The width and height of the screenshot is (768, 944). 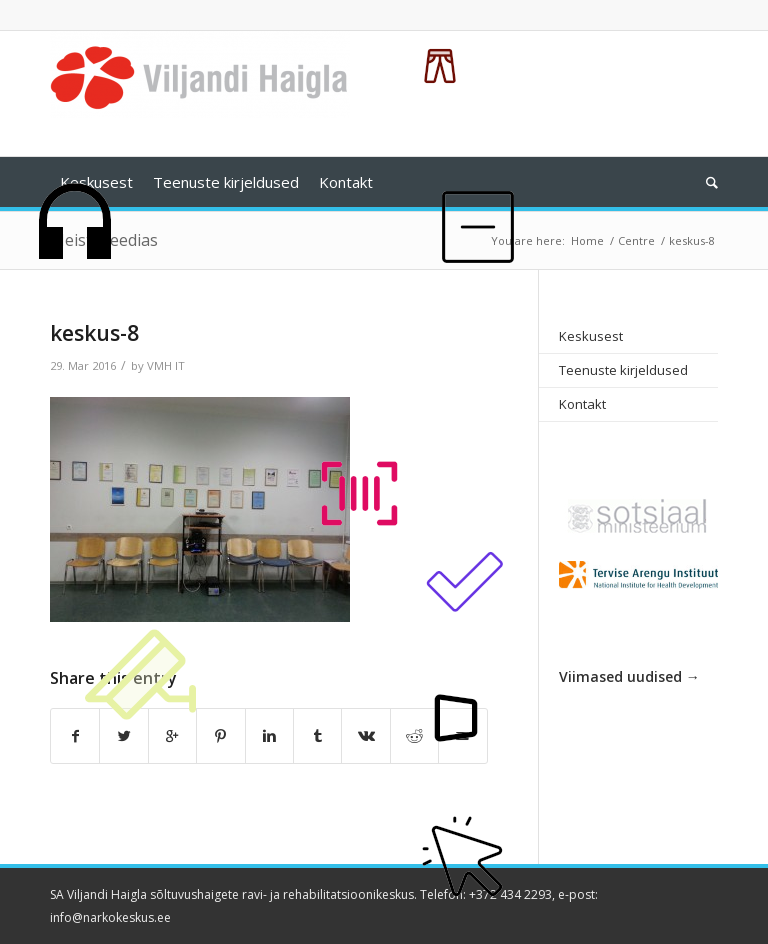 What do you see at coordinates (440, 66) in the screenshot?
I see `browse pants or bottoms in a clothing app` at bounding box center [440, 66].